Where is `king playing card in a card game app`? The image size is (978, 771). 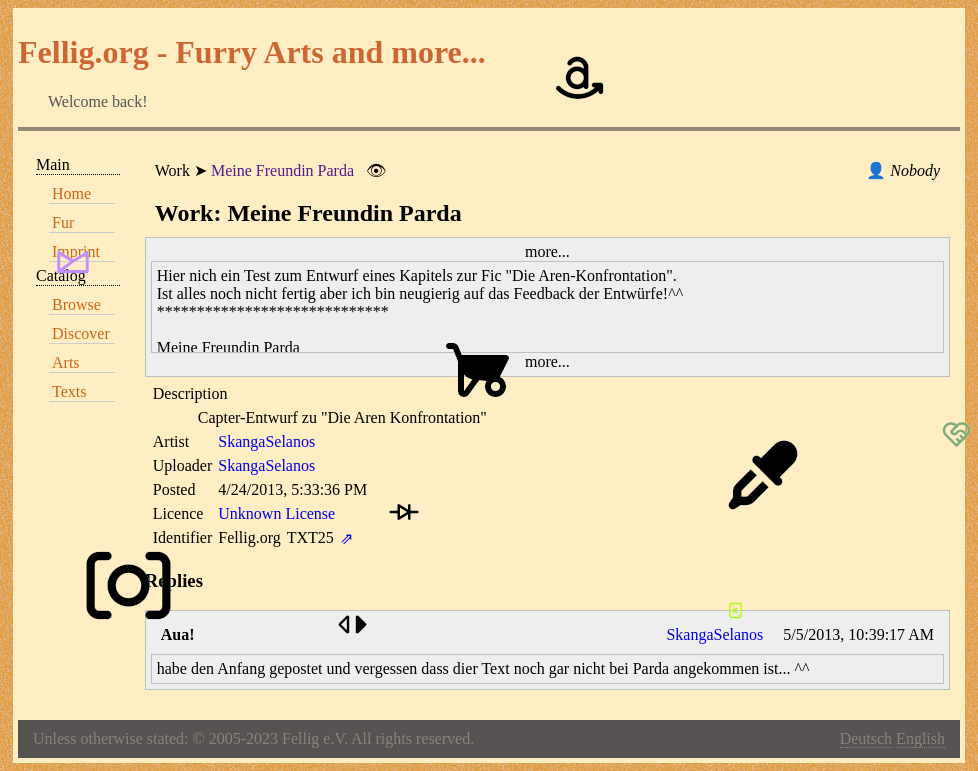
king playing card in a card game app is located at coordinates (735, 610).